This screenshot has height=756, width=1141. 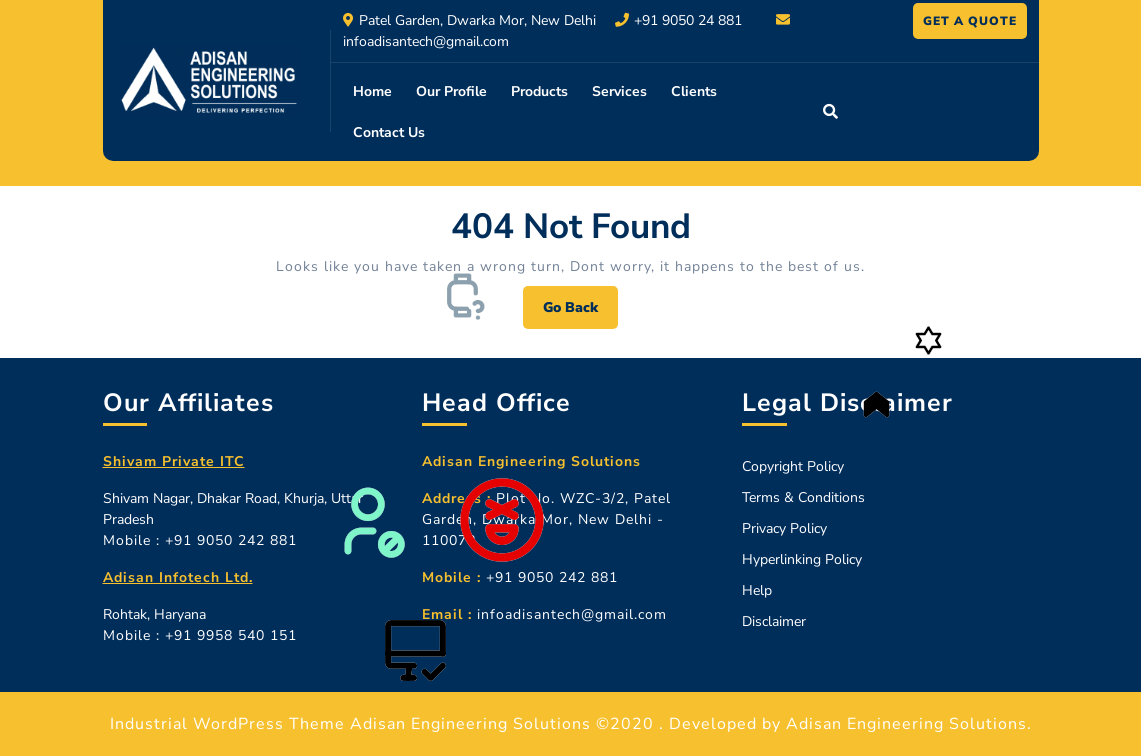 I want to click on device successfully connected, so click(x=415, y=650).